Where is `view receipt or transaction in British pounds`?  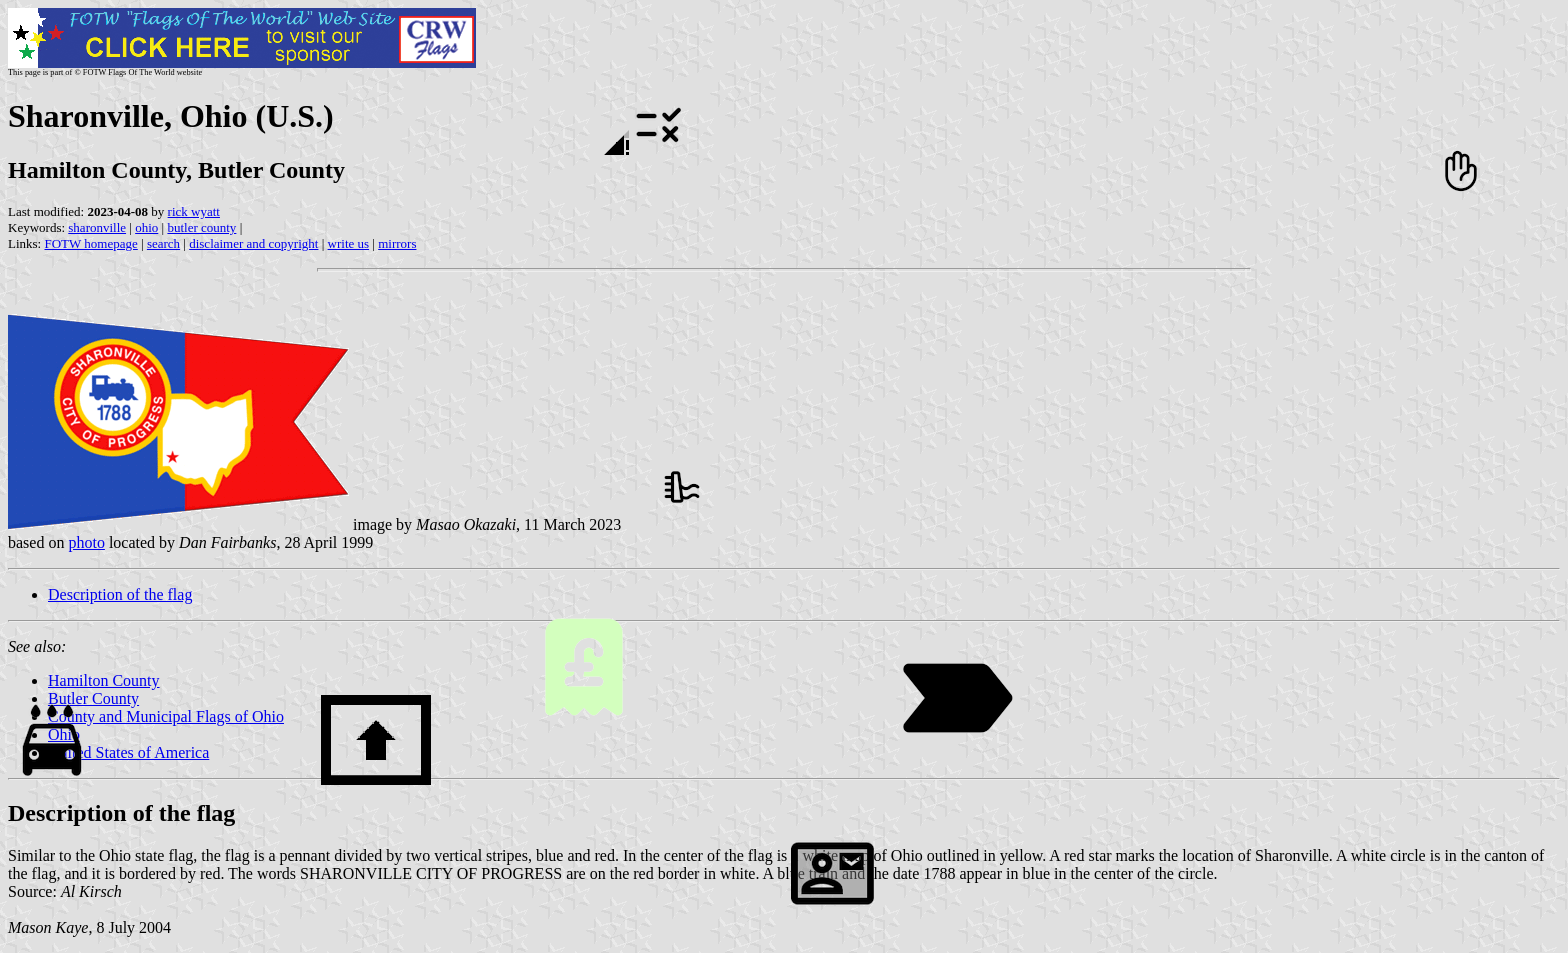 view receipt or transaction in British pounds is located at coordinates (584, 667).